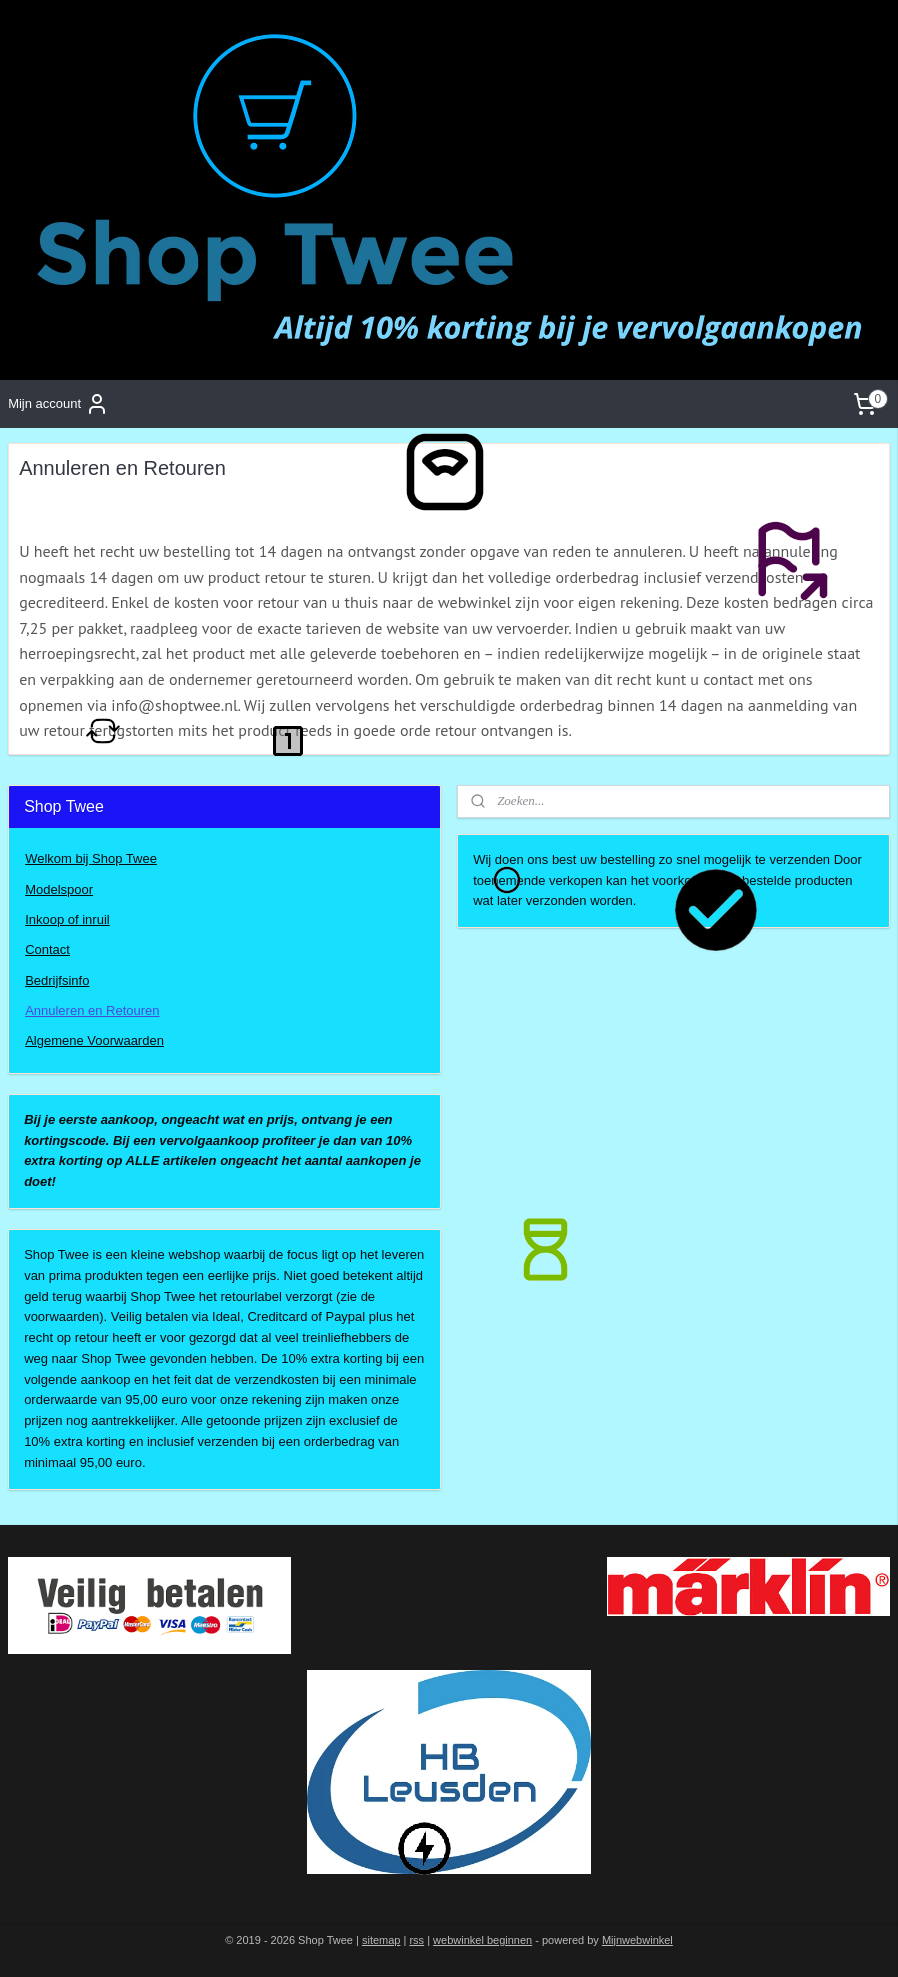 The width and height of the screenshot is (898, 1977). Describe the element at coordinates (789, 558) in the screenshot. I see `share a flagged item or report` at that location.